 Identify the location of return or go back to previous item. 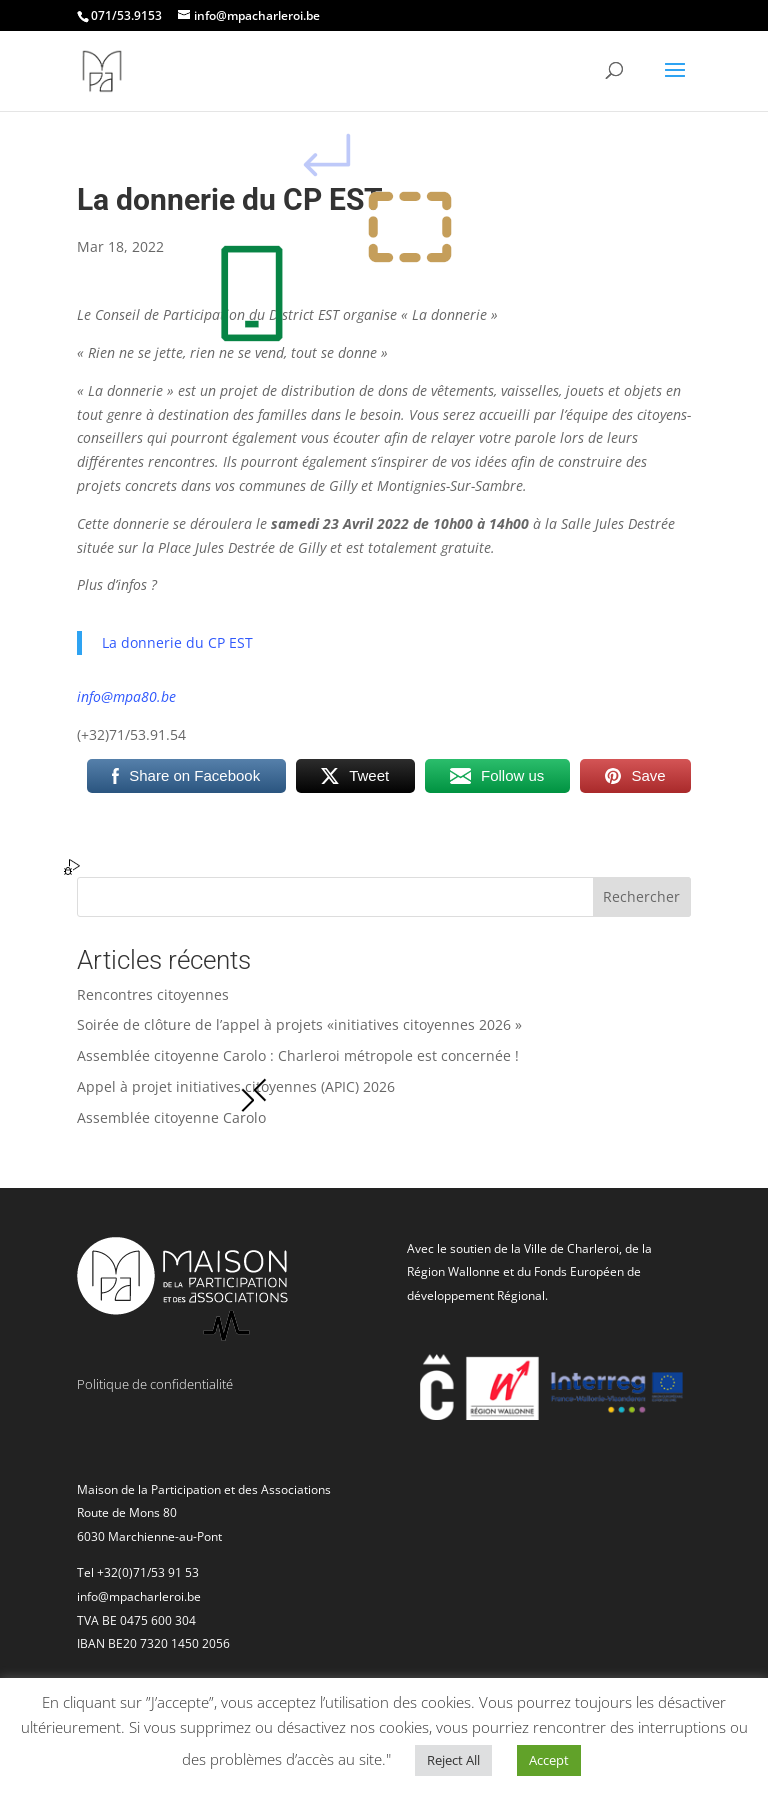
(327, 155).